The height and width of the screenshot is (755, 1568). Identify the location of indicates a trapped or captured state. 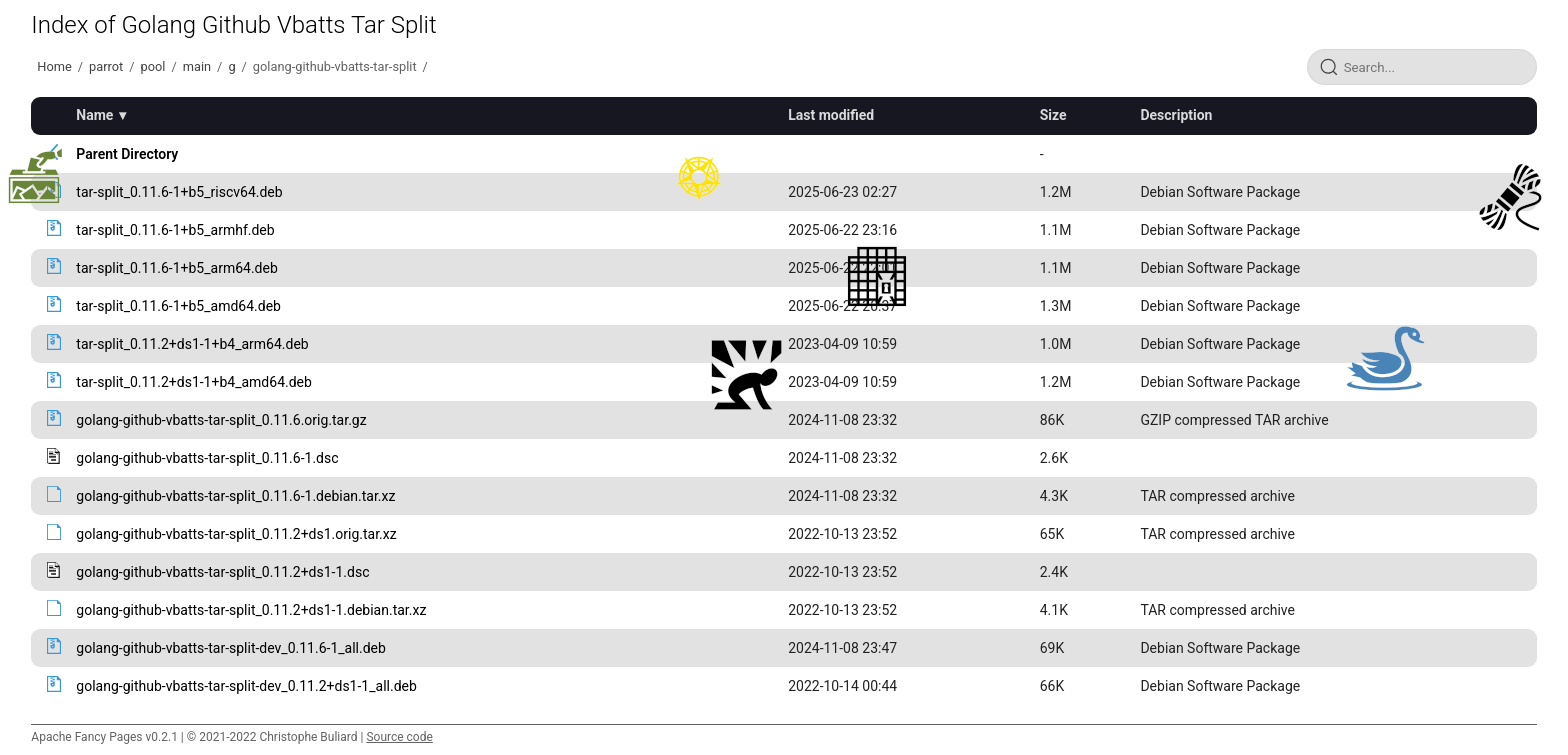
(877, 273).